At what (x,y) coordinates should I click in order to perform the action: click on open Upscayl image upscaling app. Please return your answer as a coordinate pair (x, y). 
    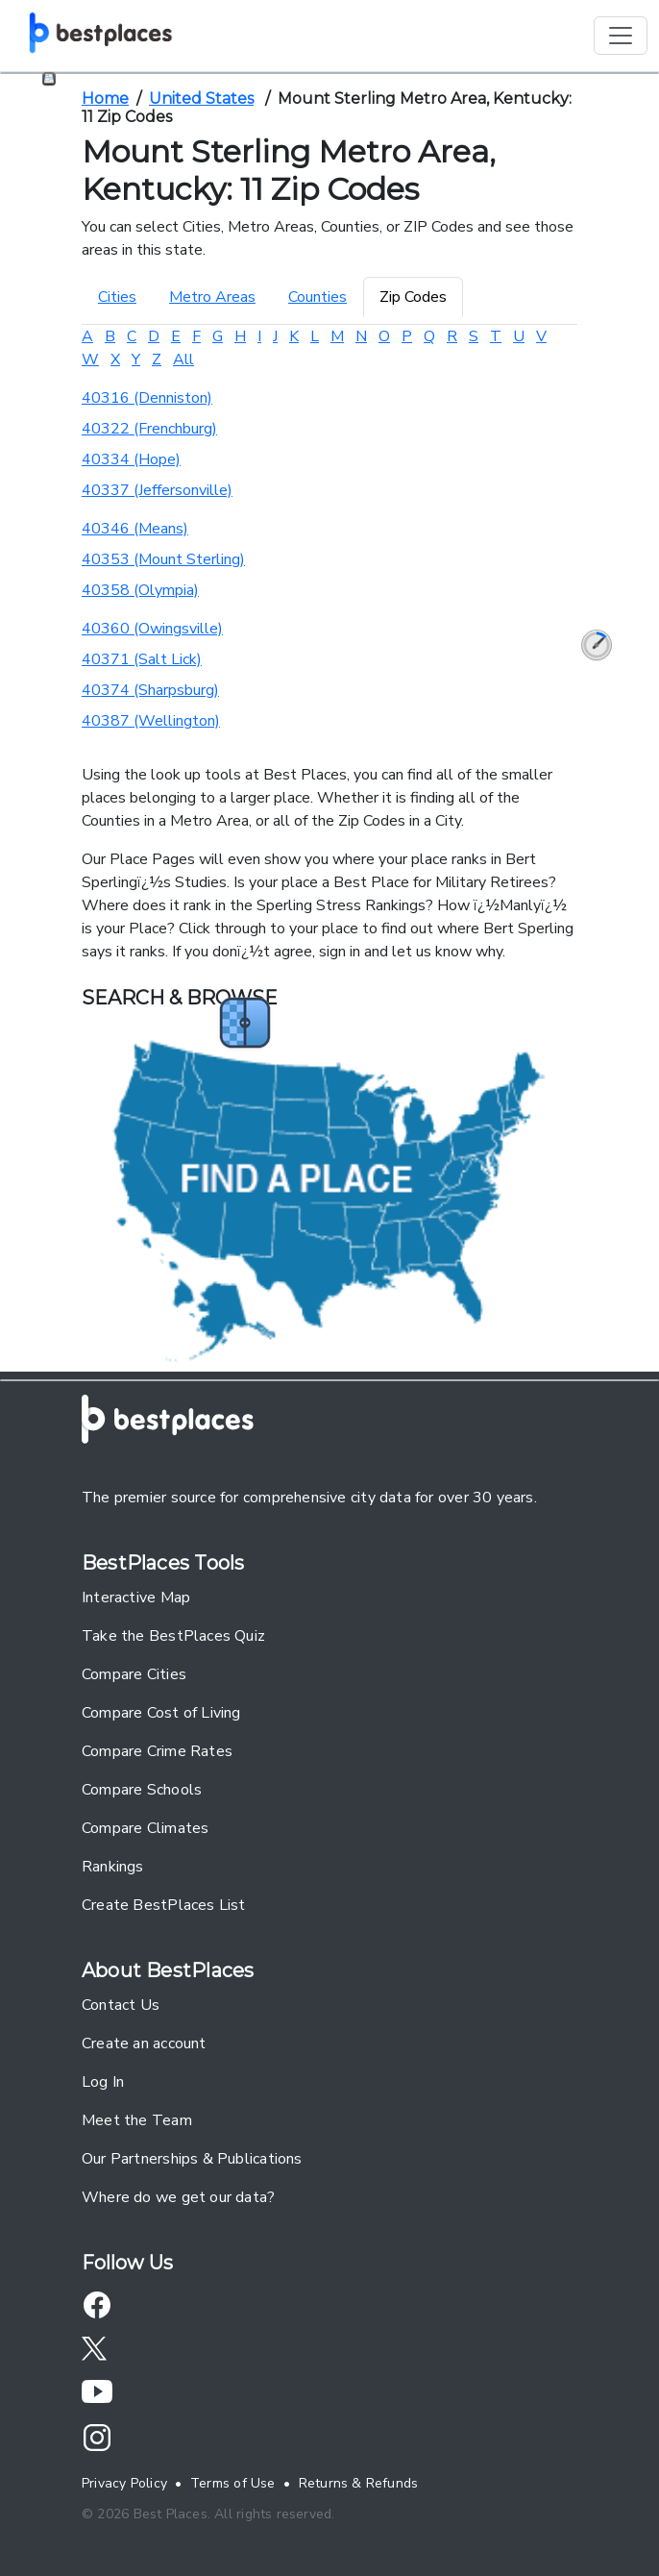
    Looking at the image, I should click on (245, 1023).